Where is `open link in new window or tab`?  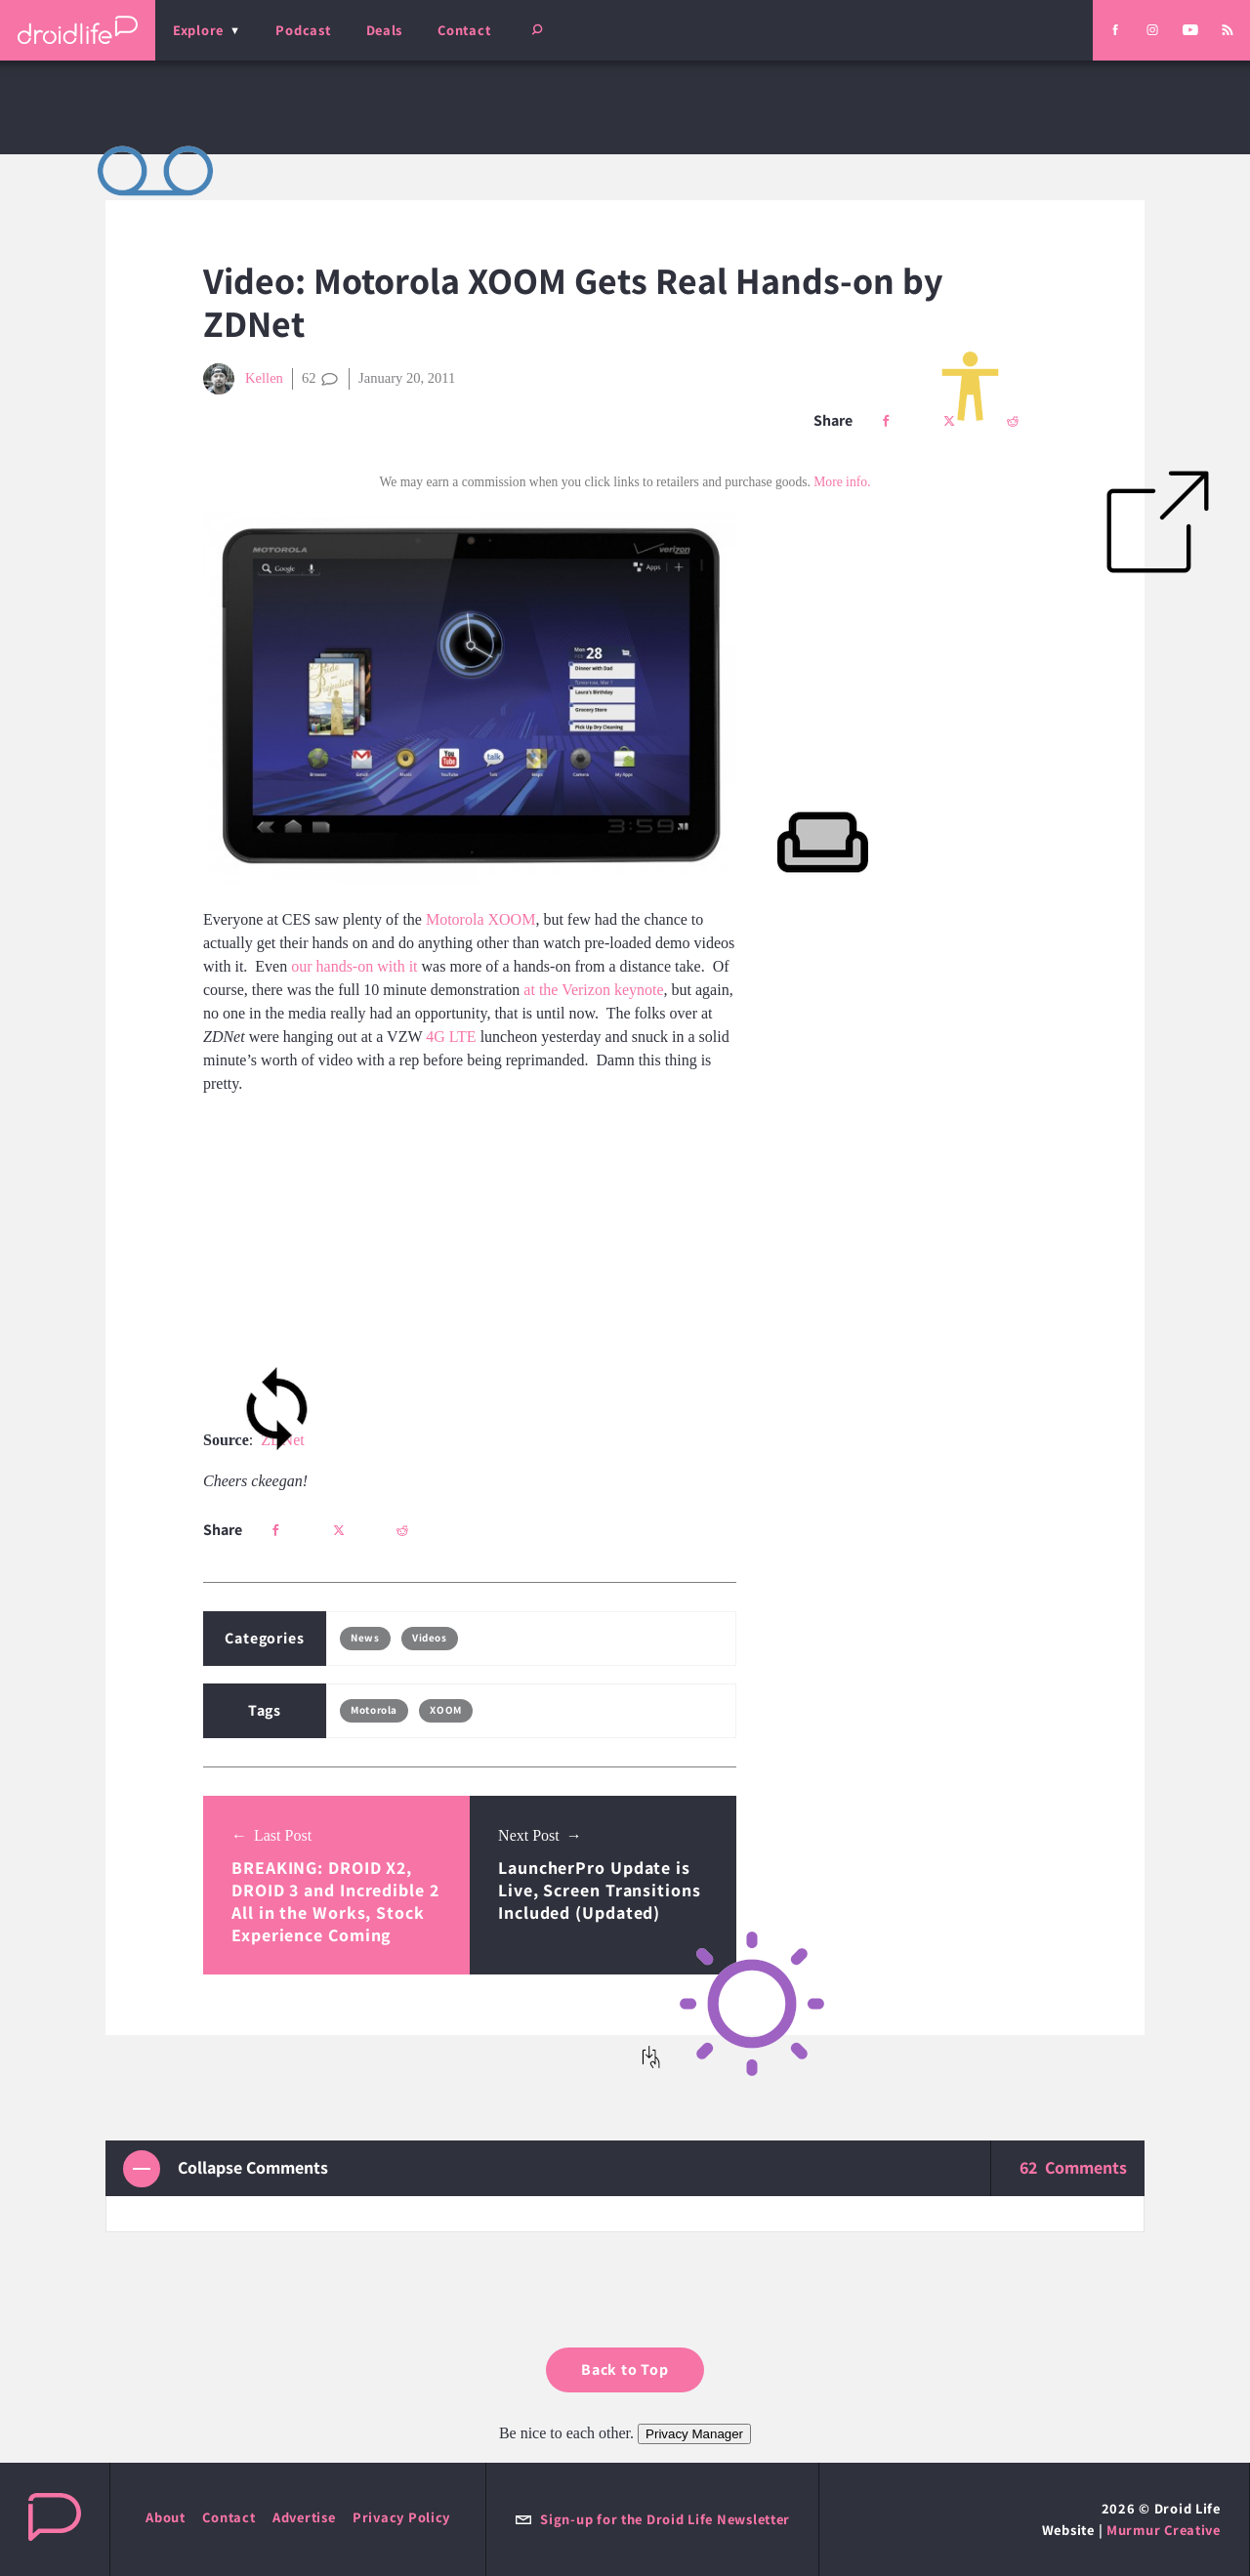
open link in new window or tab is located at coordinates (1157, 521).